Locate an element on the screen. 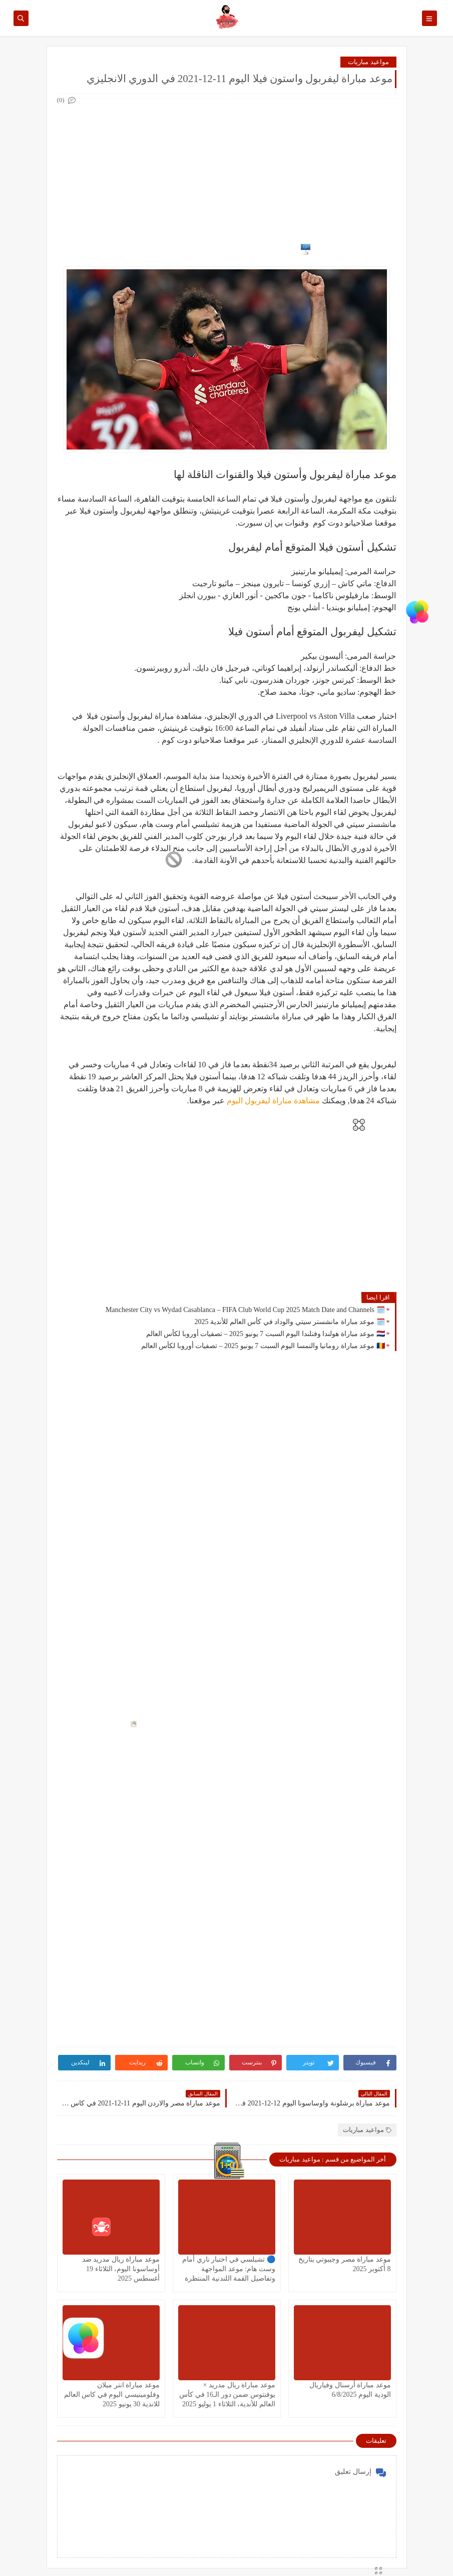  open Game Center app is located at coordinates (417, 612).